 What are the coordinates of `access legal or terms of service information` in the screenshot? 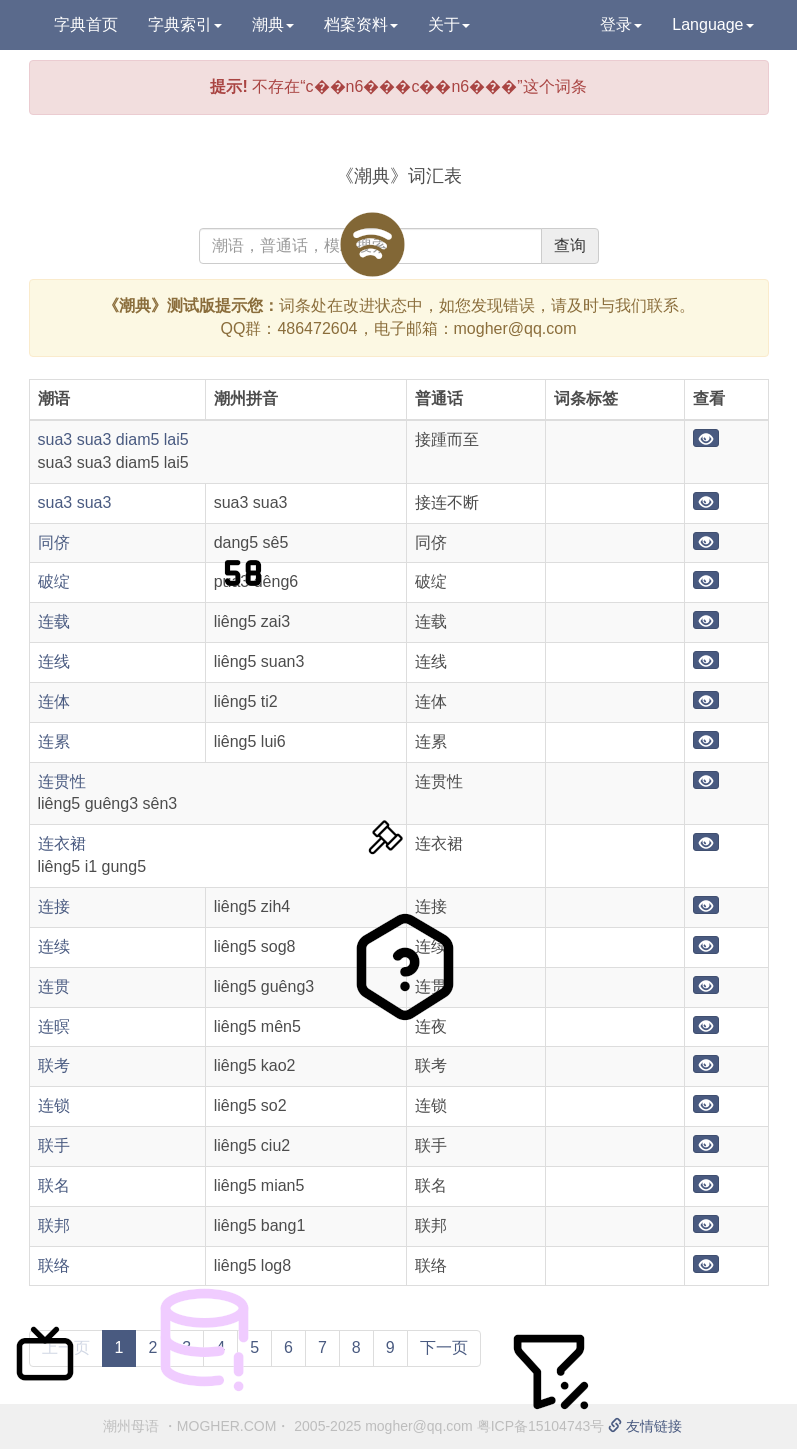 It's located at (384, 838).